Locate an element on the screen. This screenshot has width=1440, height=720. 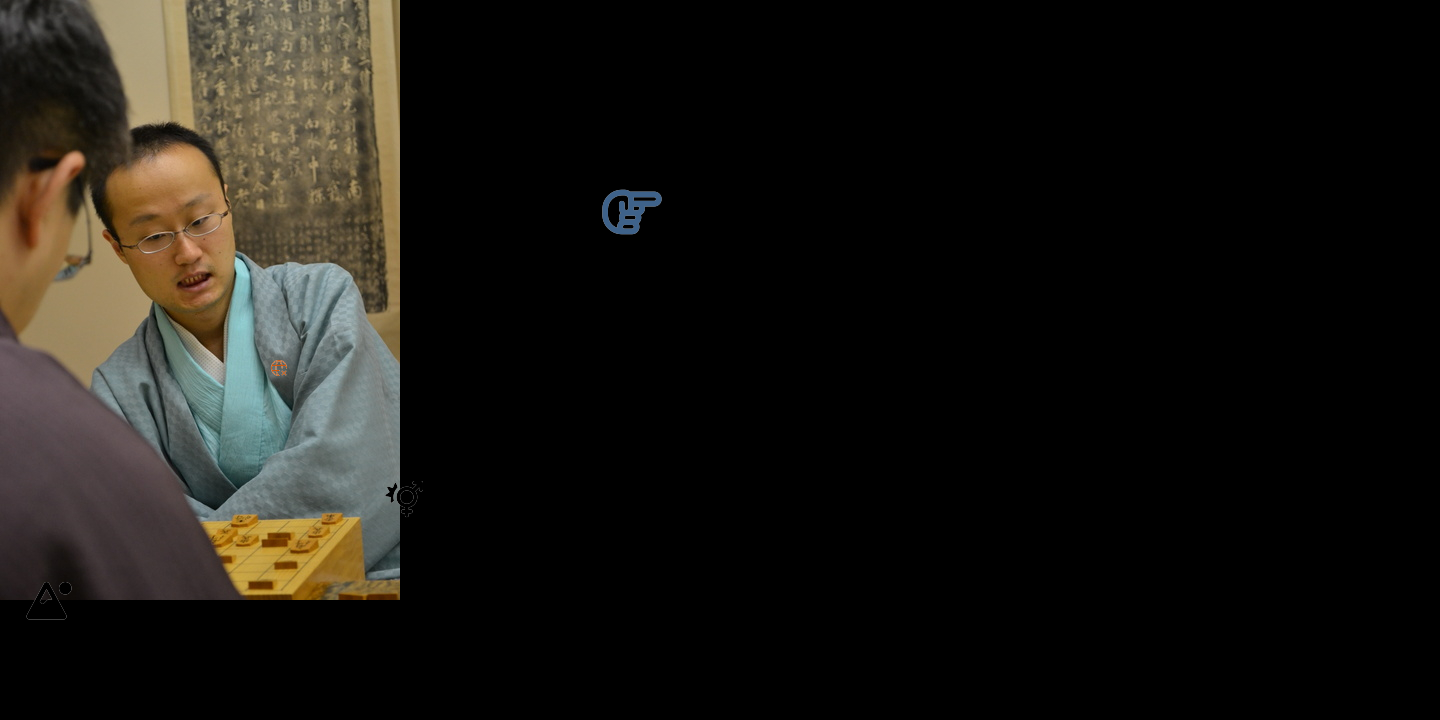
tap to continue or proceed to the next step is located at coordinates (632, 212).